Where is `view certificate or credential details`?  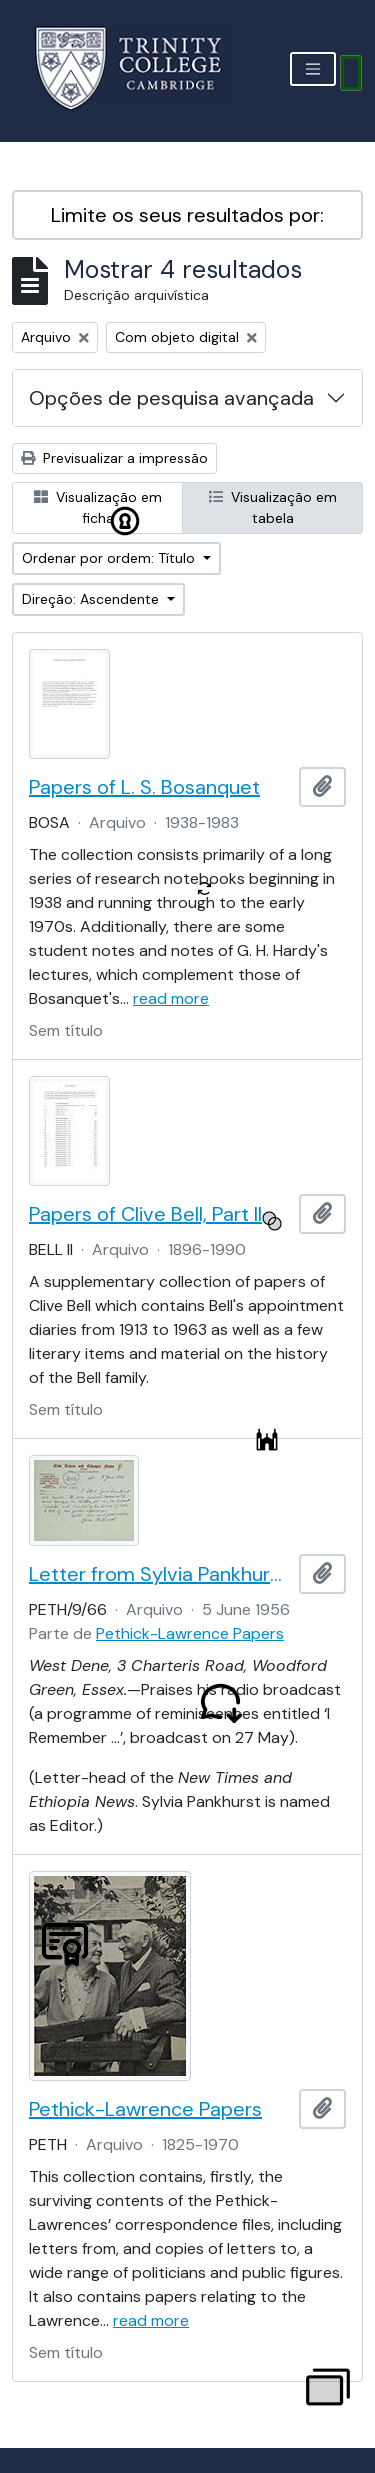
view certificate or credential details is located at coordinates (65, 1941).